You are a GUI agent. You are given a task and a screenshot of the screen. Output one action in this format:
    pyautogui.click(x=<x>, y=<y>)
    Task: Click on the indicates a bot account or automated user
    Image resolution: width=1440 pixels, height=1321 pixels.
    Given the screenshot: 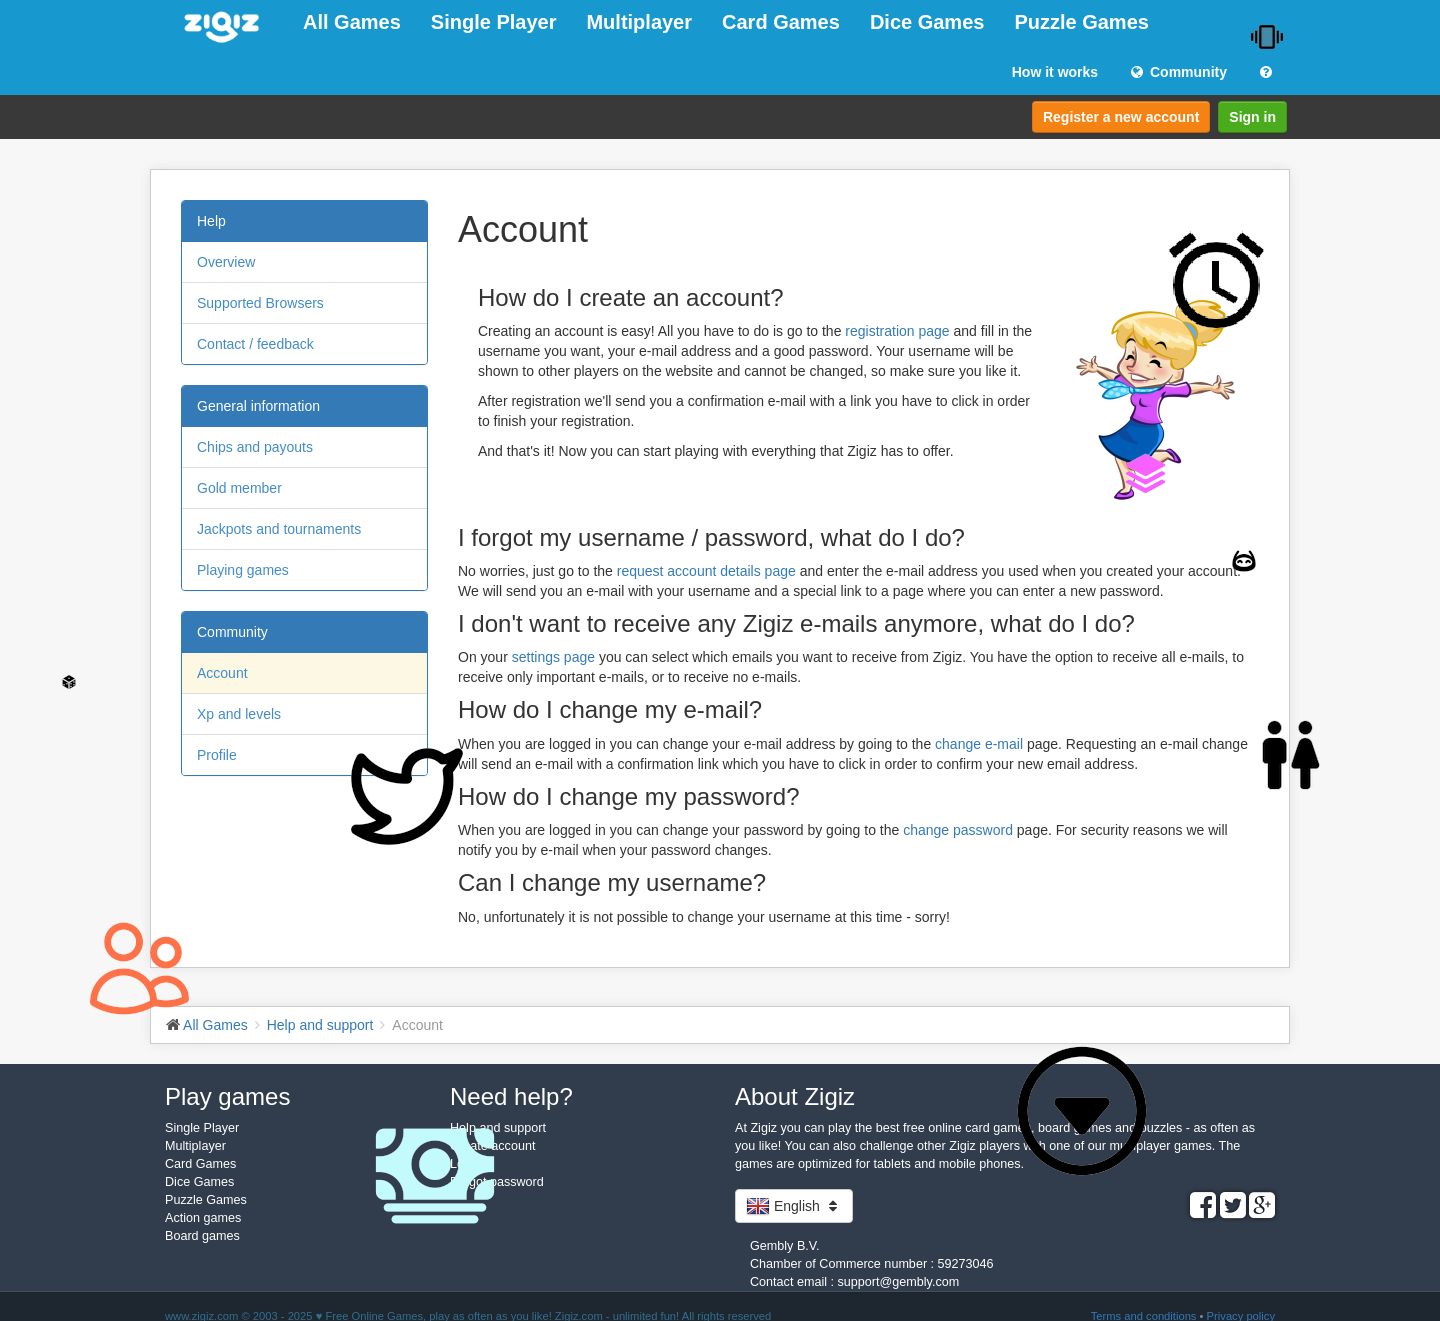 What is the action you would take?
    pyautogui.click(x=1244, y=561)
    